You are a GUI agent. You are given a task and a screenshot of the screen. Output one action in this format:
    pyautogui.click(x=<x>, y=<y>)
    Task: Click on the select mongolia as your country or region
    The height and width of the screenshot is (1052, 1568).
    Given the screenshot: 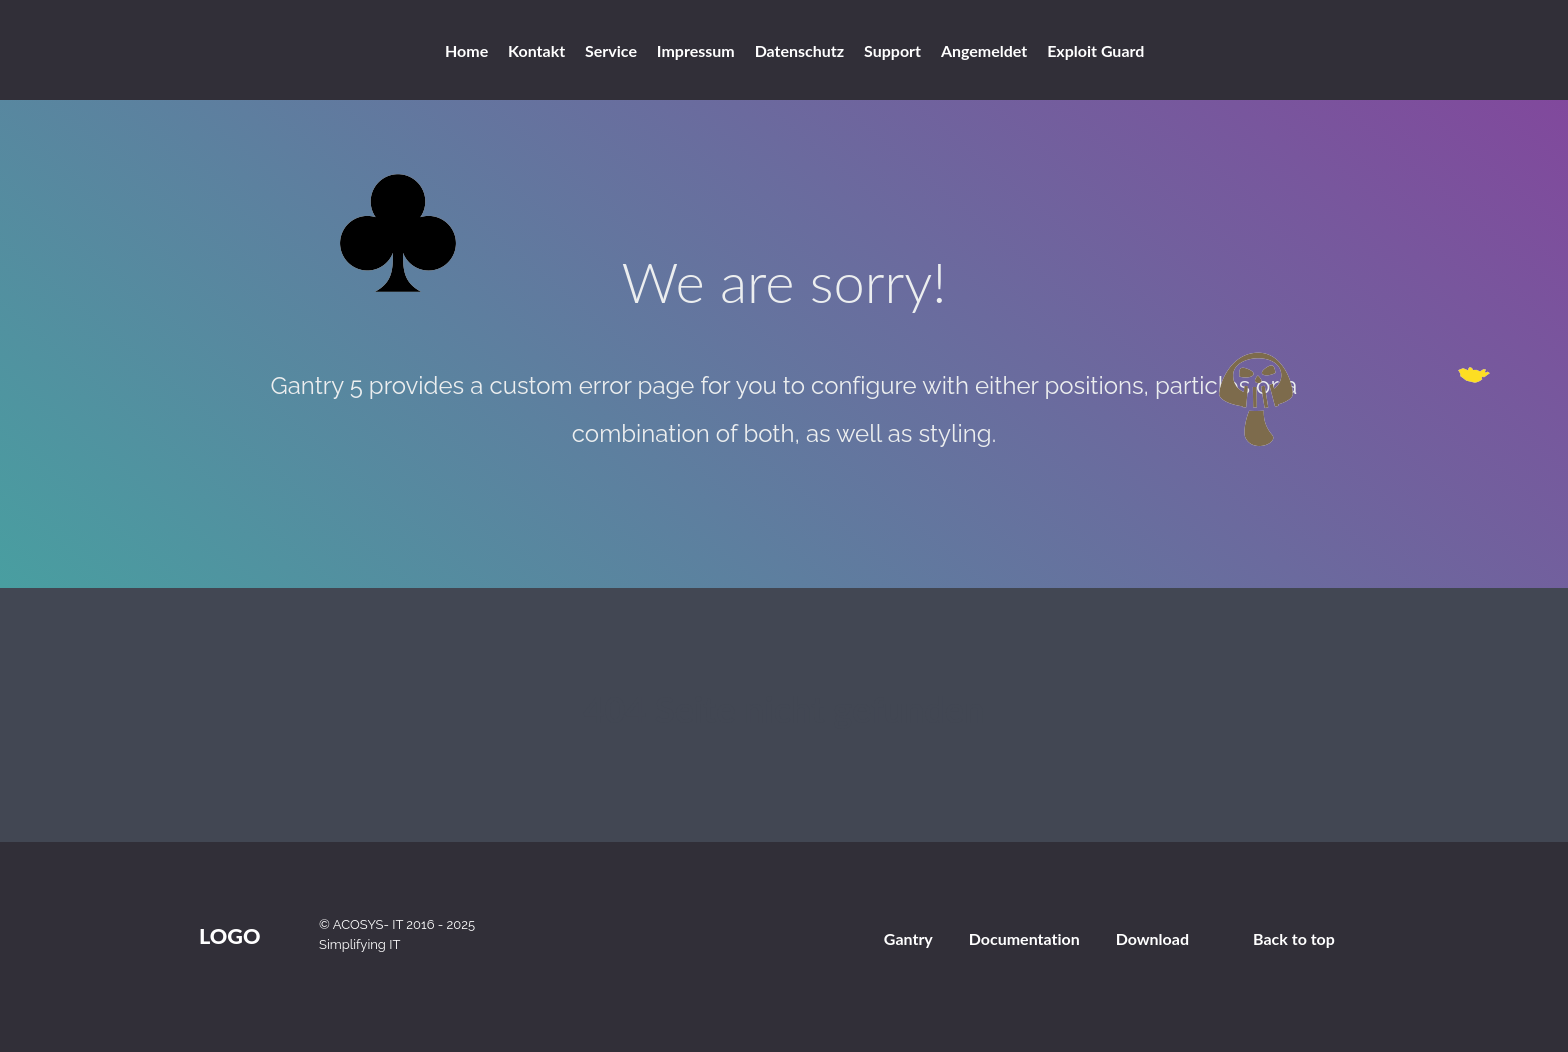 What is the action you would take?
    pyautogui.click(x=1474, y=375)
    